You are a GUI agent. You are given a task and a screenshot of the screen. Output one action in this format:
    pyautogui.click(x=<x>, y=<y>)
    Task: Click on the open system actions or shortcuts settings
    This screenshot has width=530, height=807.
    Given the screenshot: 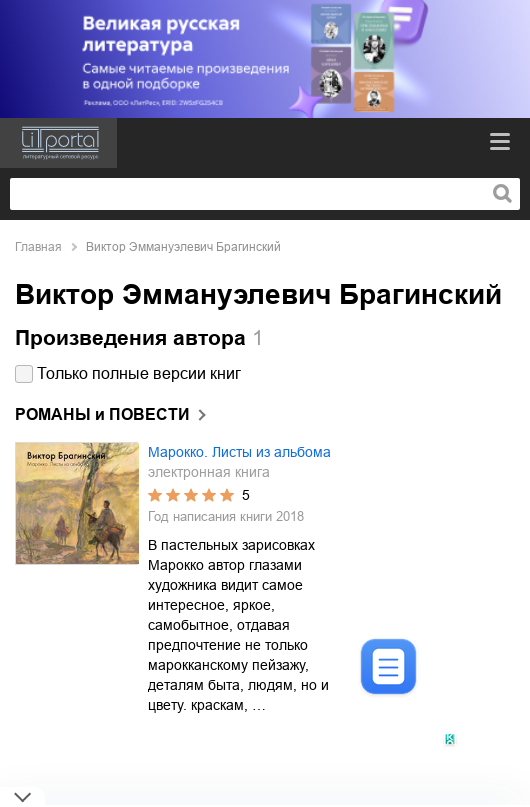 What is the action you would take?
    pyautogui.click(x=388, y=667)
    